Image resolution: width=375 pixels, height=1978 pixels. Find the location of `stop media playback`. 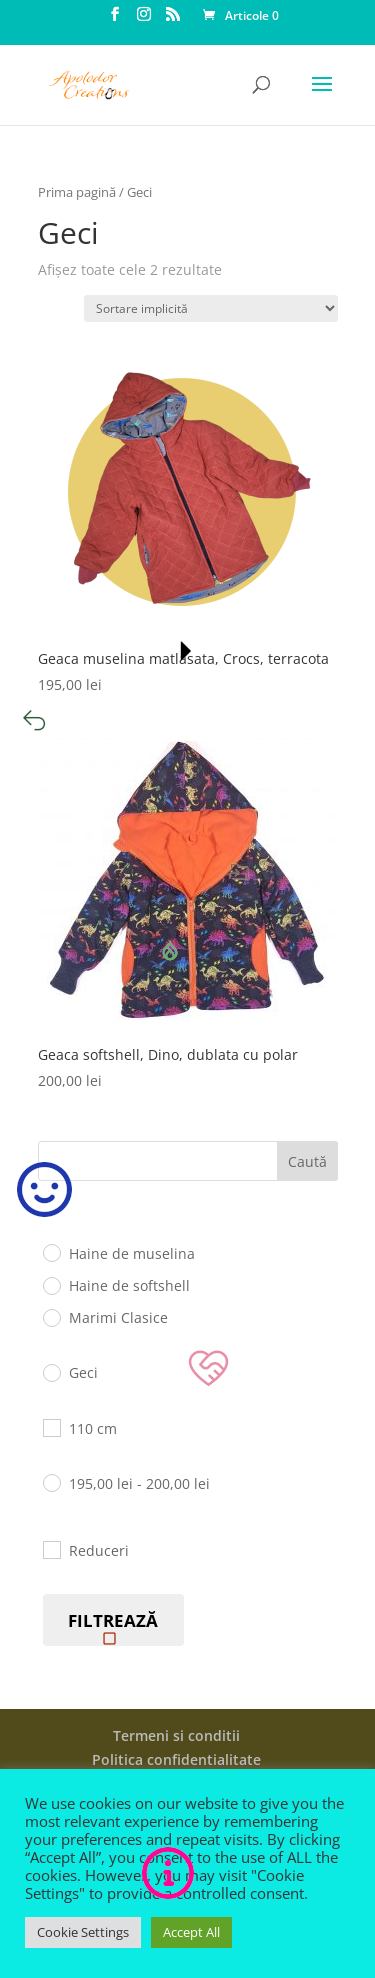

stop media playback is located at coordinates (109, 1638).